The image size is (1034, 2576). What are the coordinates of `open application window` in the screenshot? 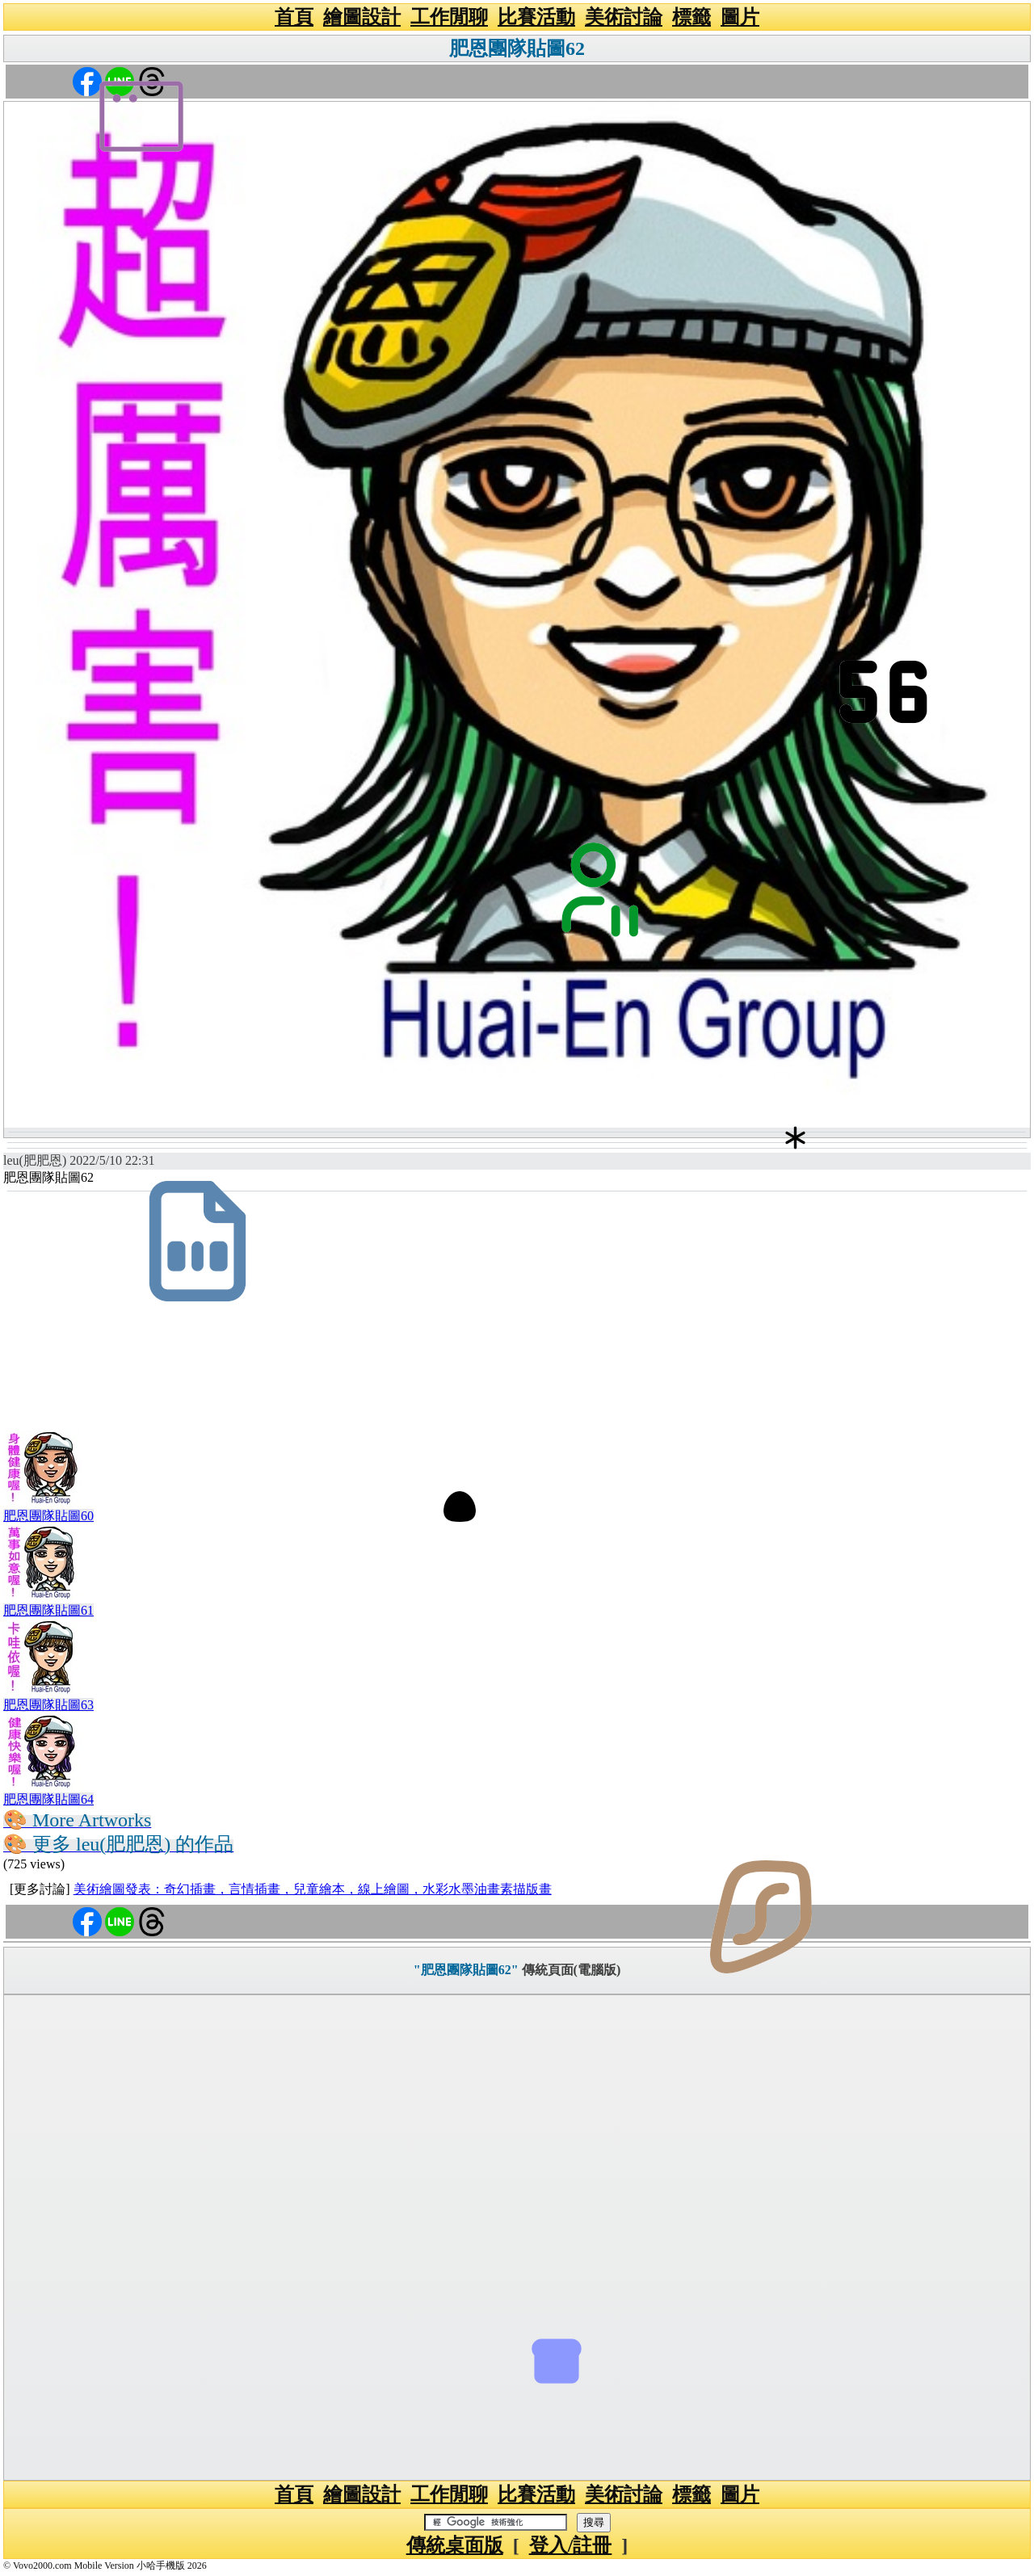 It's located at (141, 116).